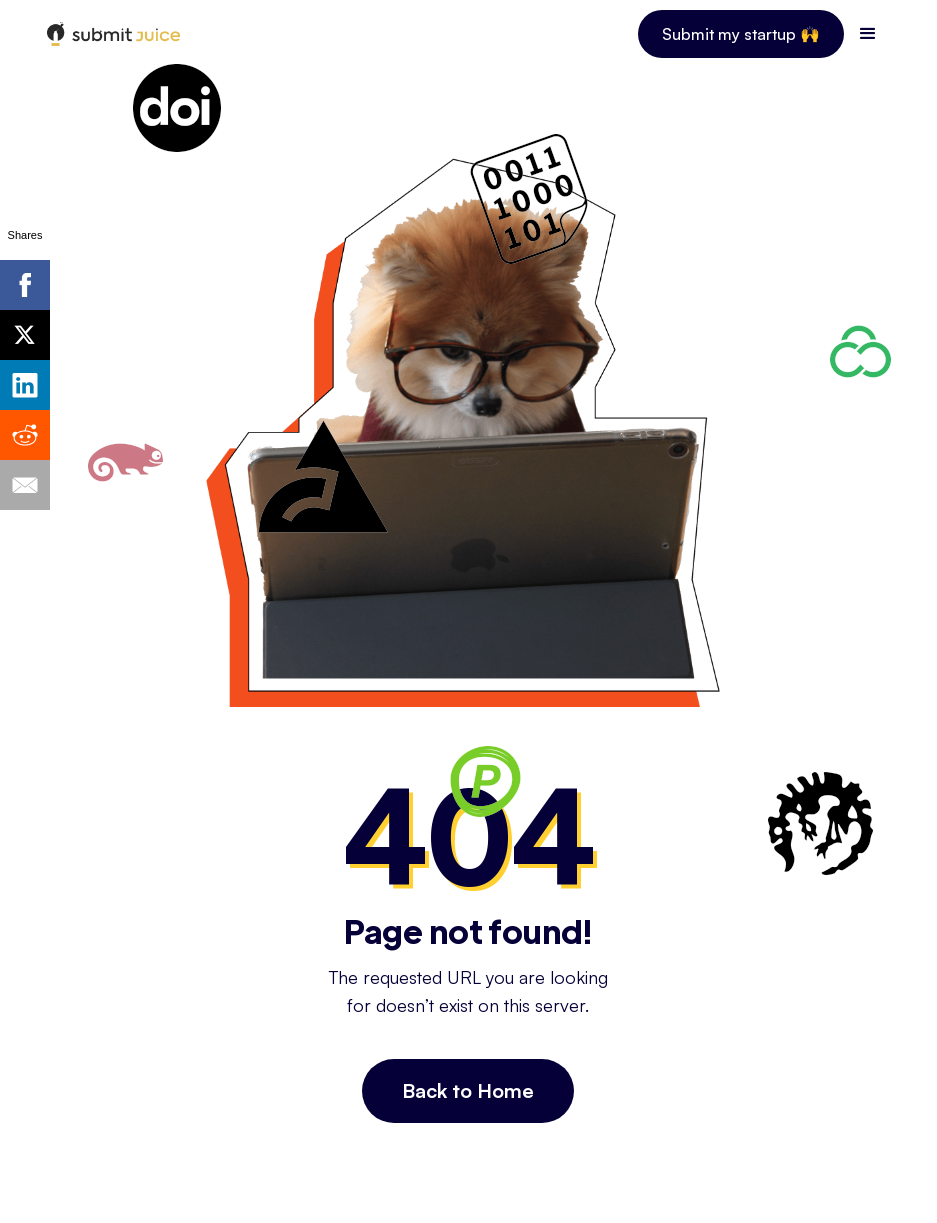 The width and height of the screenshot is (937, 1223). I want to click on open pastebin website or app, so click(529, 199).